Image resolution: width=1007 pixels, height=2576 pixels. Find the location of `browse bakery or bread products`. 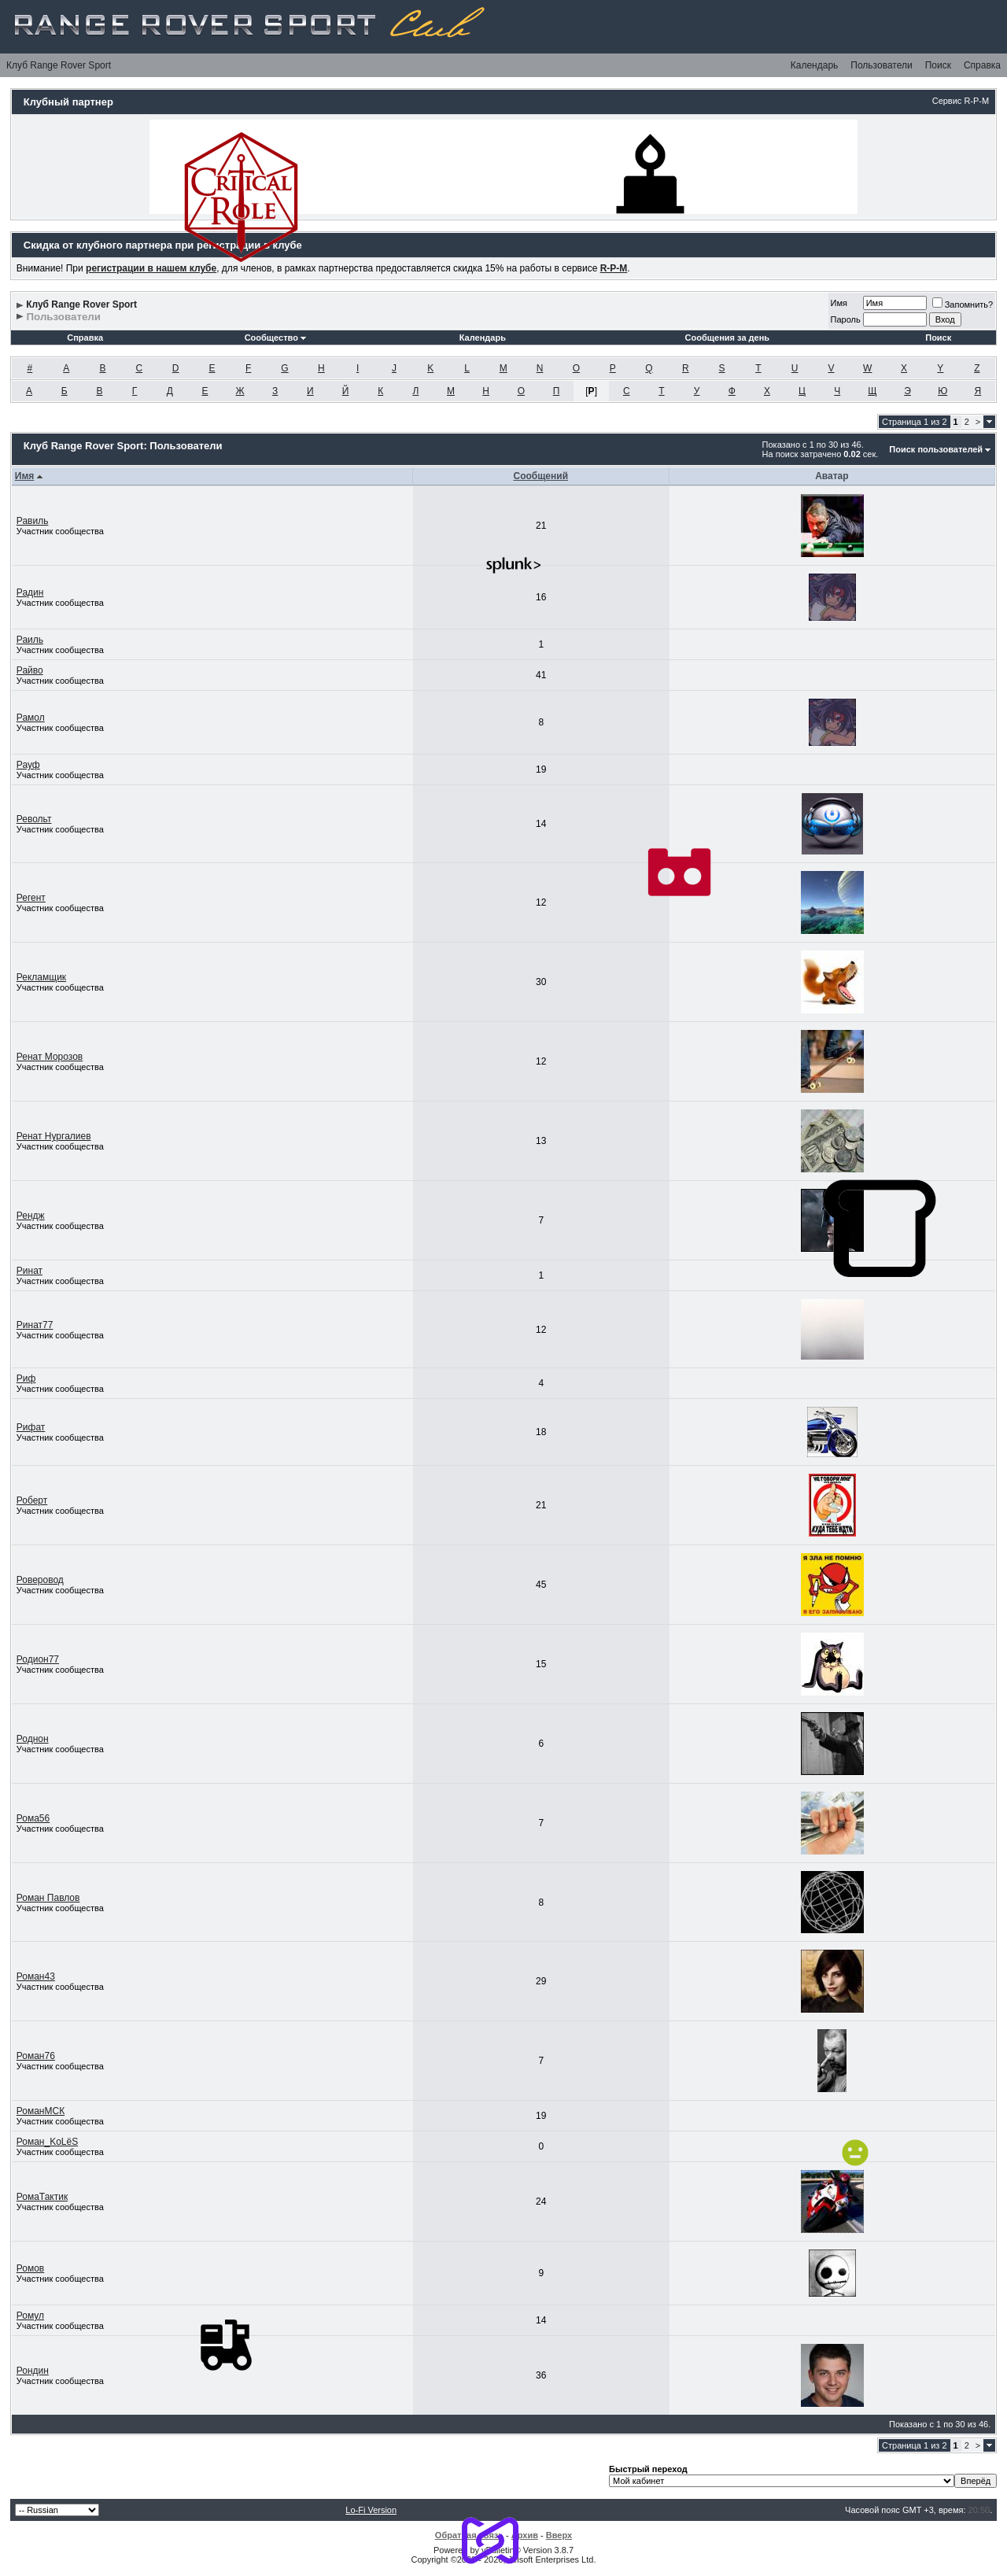

browse bakery or bread products is located at coordinates (880, 1226).